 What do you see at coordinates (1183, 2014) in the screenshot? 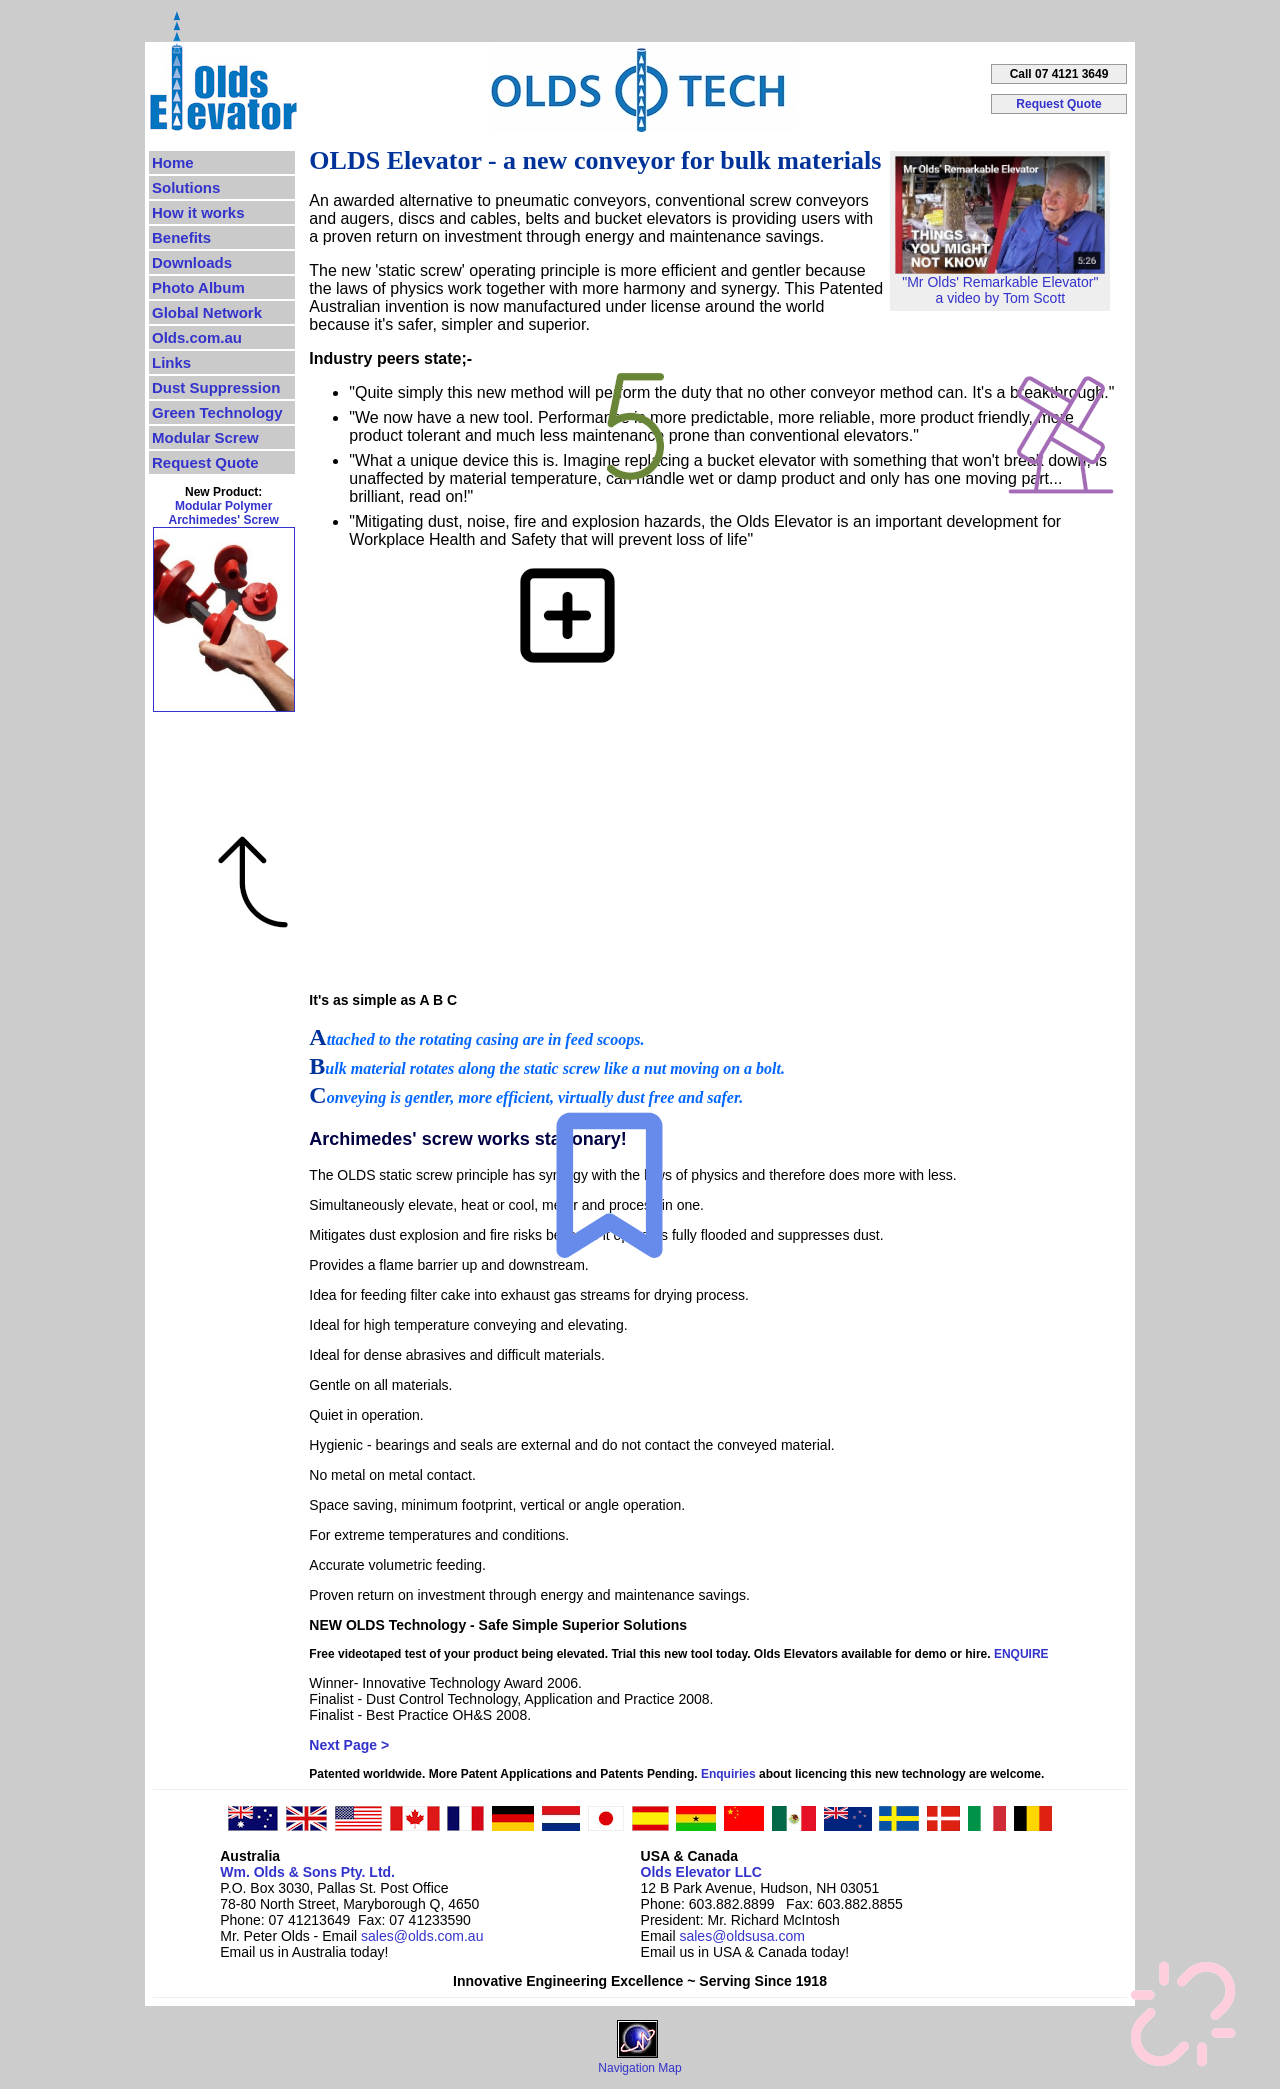
I see `remove or break a link connection` at bounding box center [1183, 2014].